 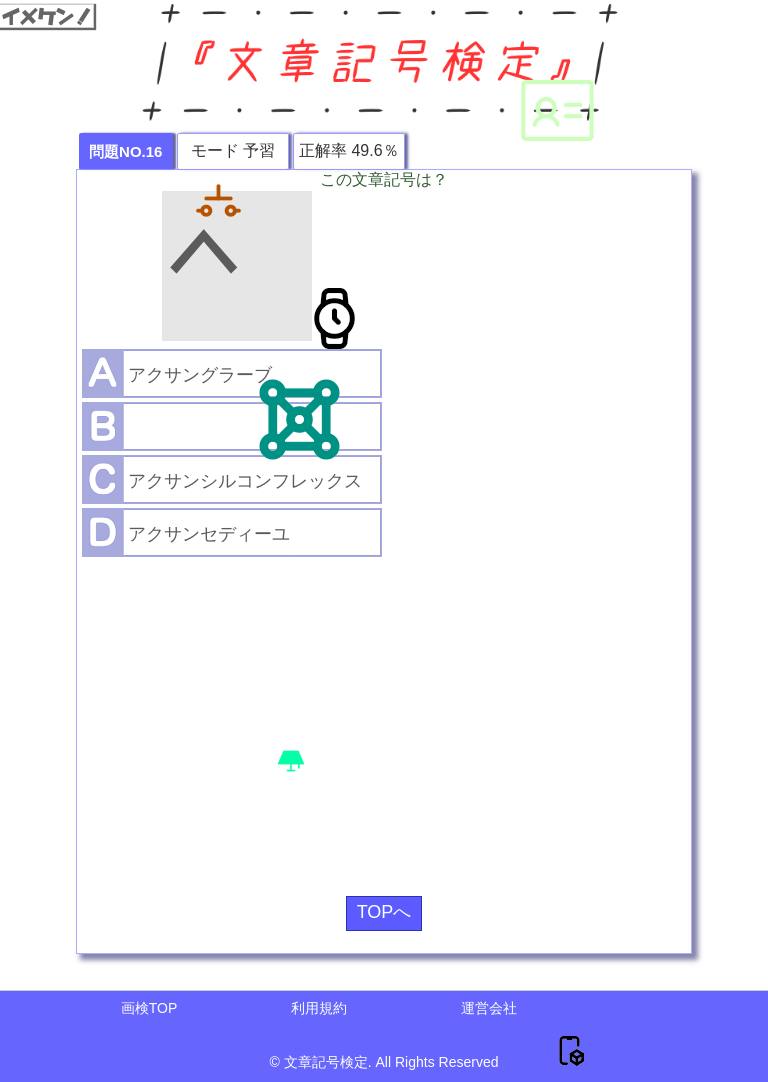 What do you see at coordinates (299, 419) in the screenshot?
I see `view full network hierarchy` at bounding box center [299, 419].